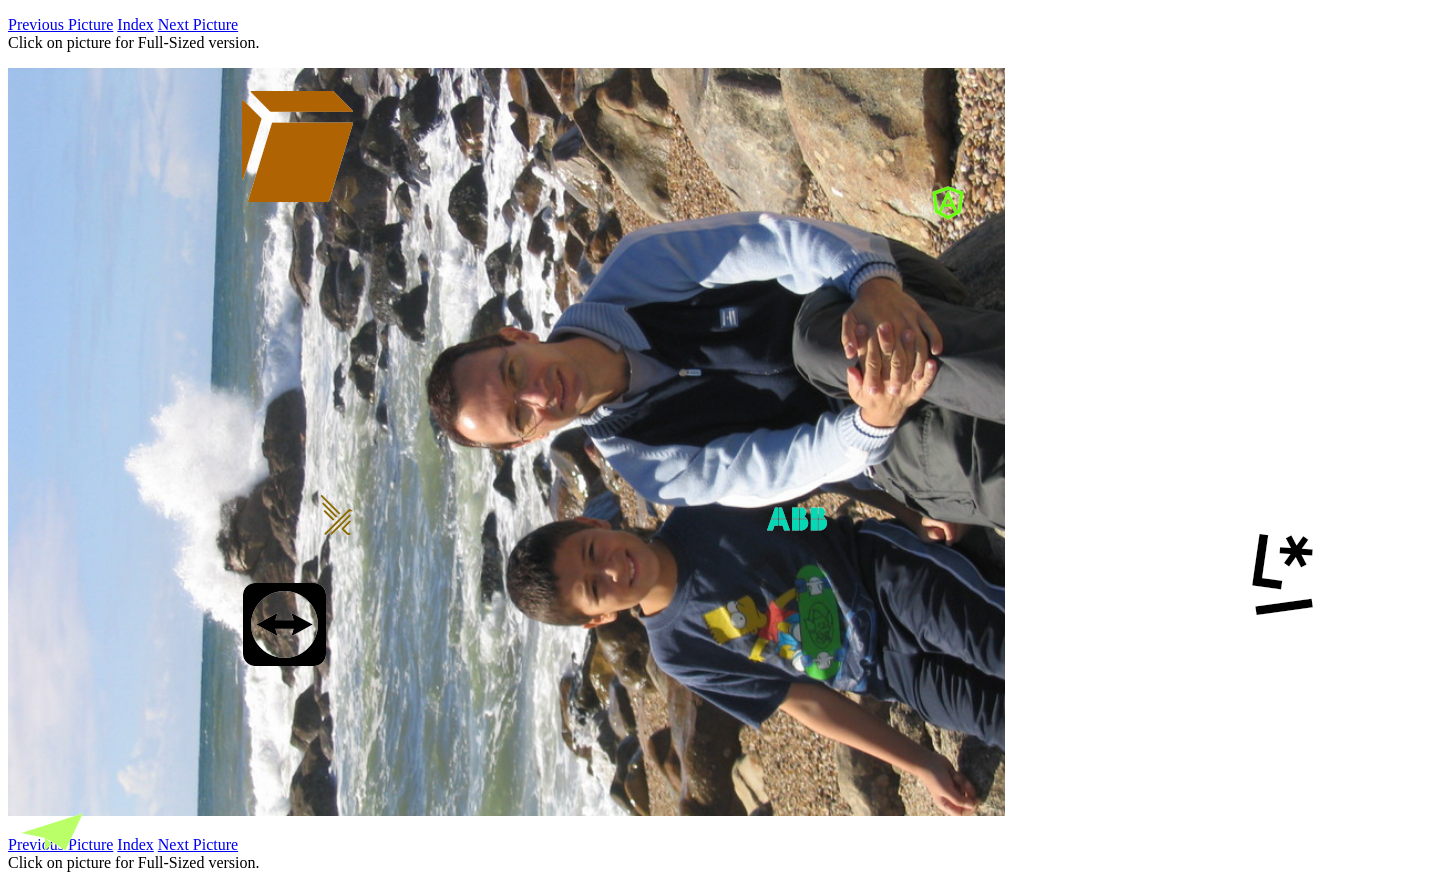 The width and height of the screenshot is (1440, 888). What do you see at coordinates (52, 832) in the screenshot?
I see `minutemailer logo` at bounding box center [52, 832].